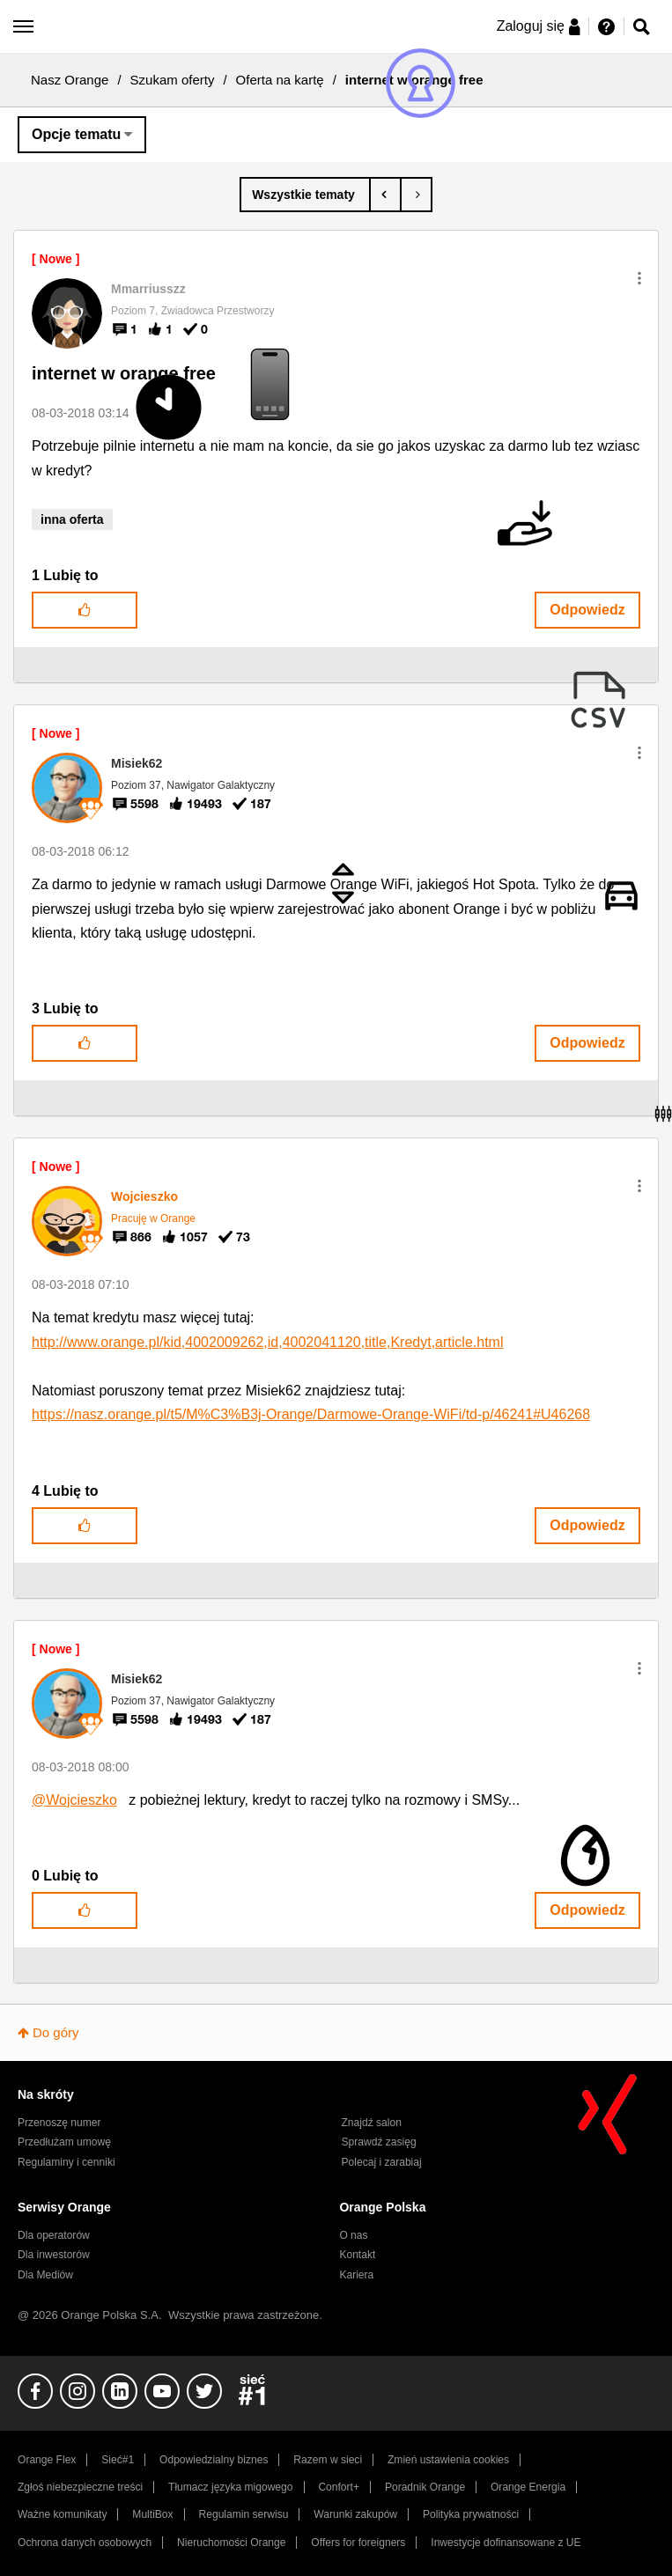  Describe the element at coordinates (527, 526) in the screenshot. I see `receive or accept an incoming item` at that location.